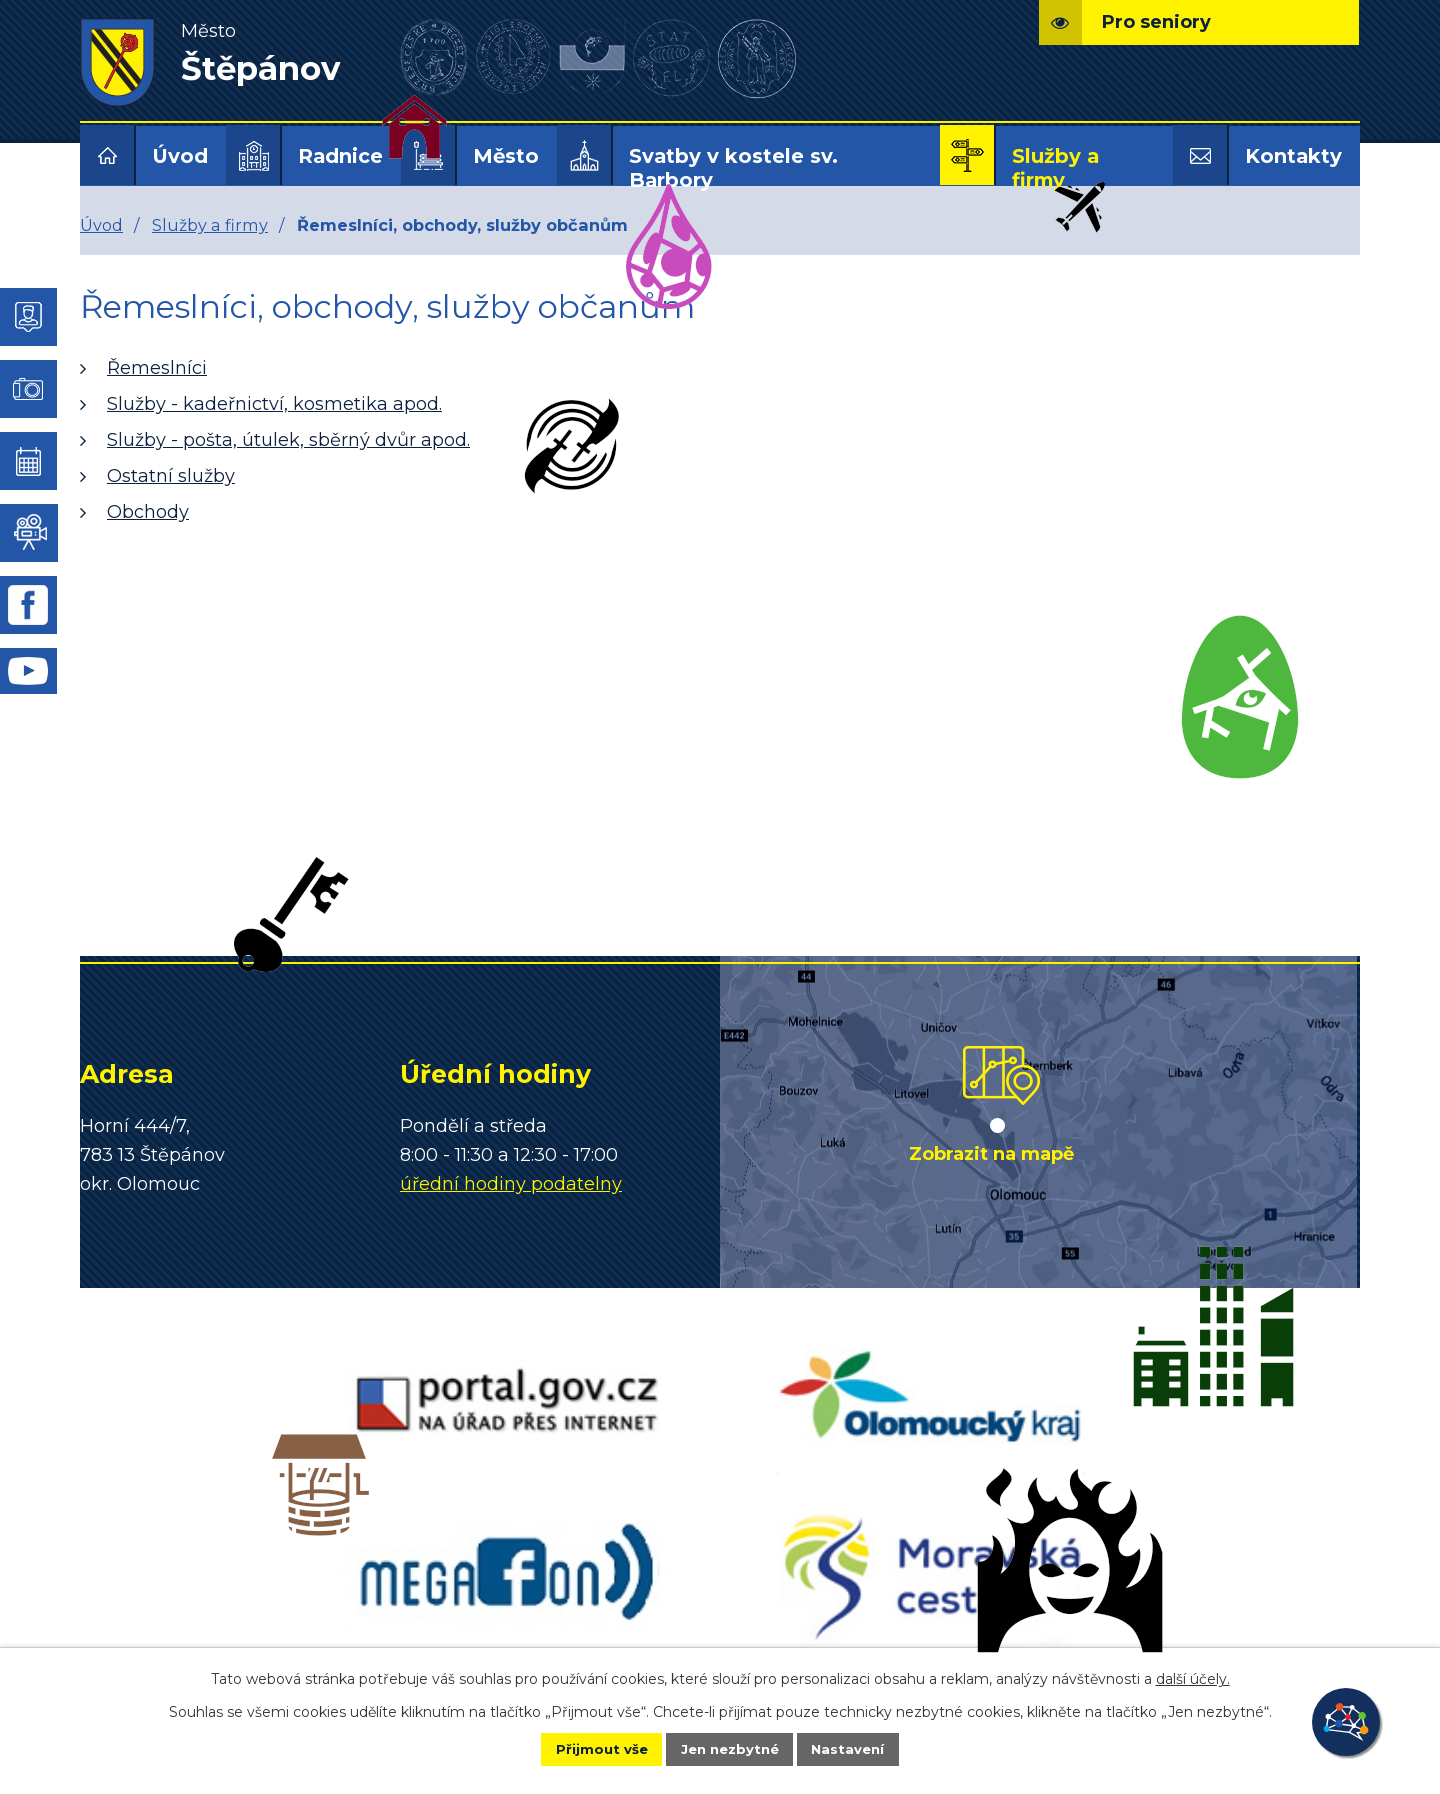 The width and height of the screenshot is (1440, 1794). I want to click on access flight booking or travel options, so click(1079, 208).